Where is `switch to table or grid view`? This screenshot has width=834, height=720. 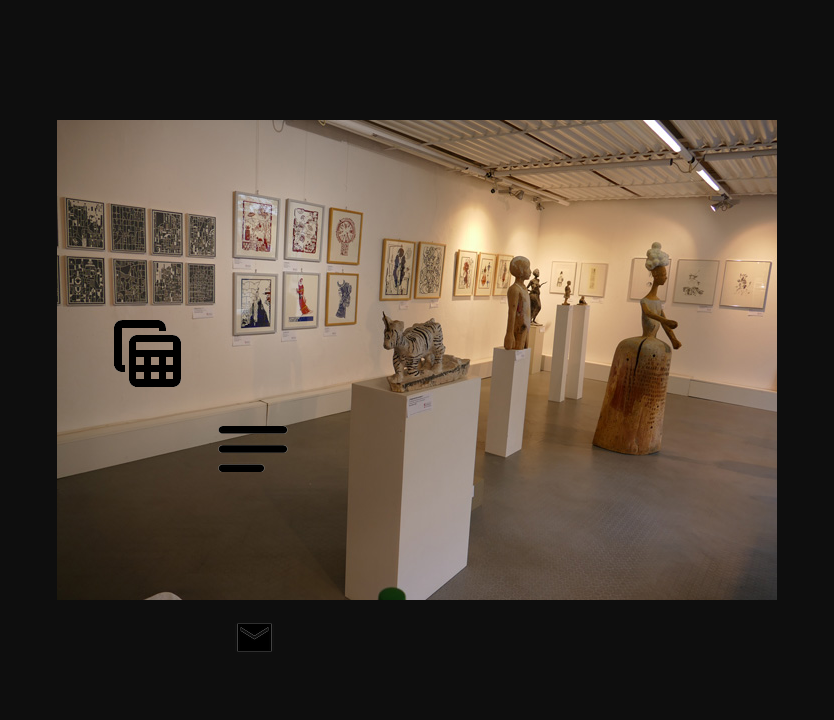
switch to table or grid view is located at coordinates (147, 353).